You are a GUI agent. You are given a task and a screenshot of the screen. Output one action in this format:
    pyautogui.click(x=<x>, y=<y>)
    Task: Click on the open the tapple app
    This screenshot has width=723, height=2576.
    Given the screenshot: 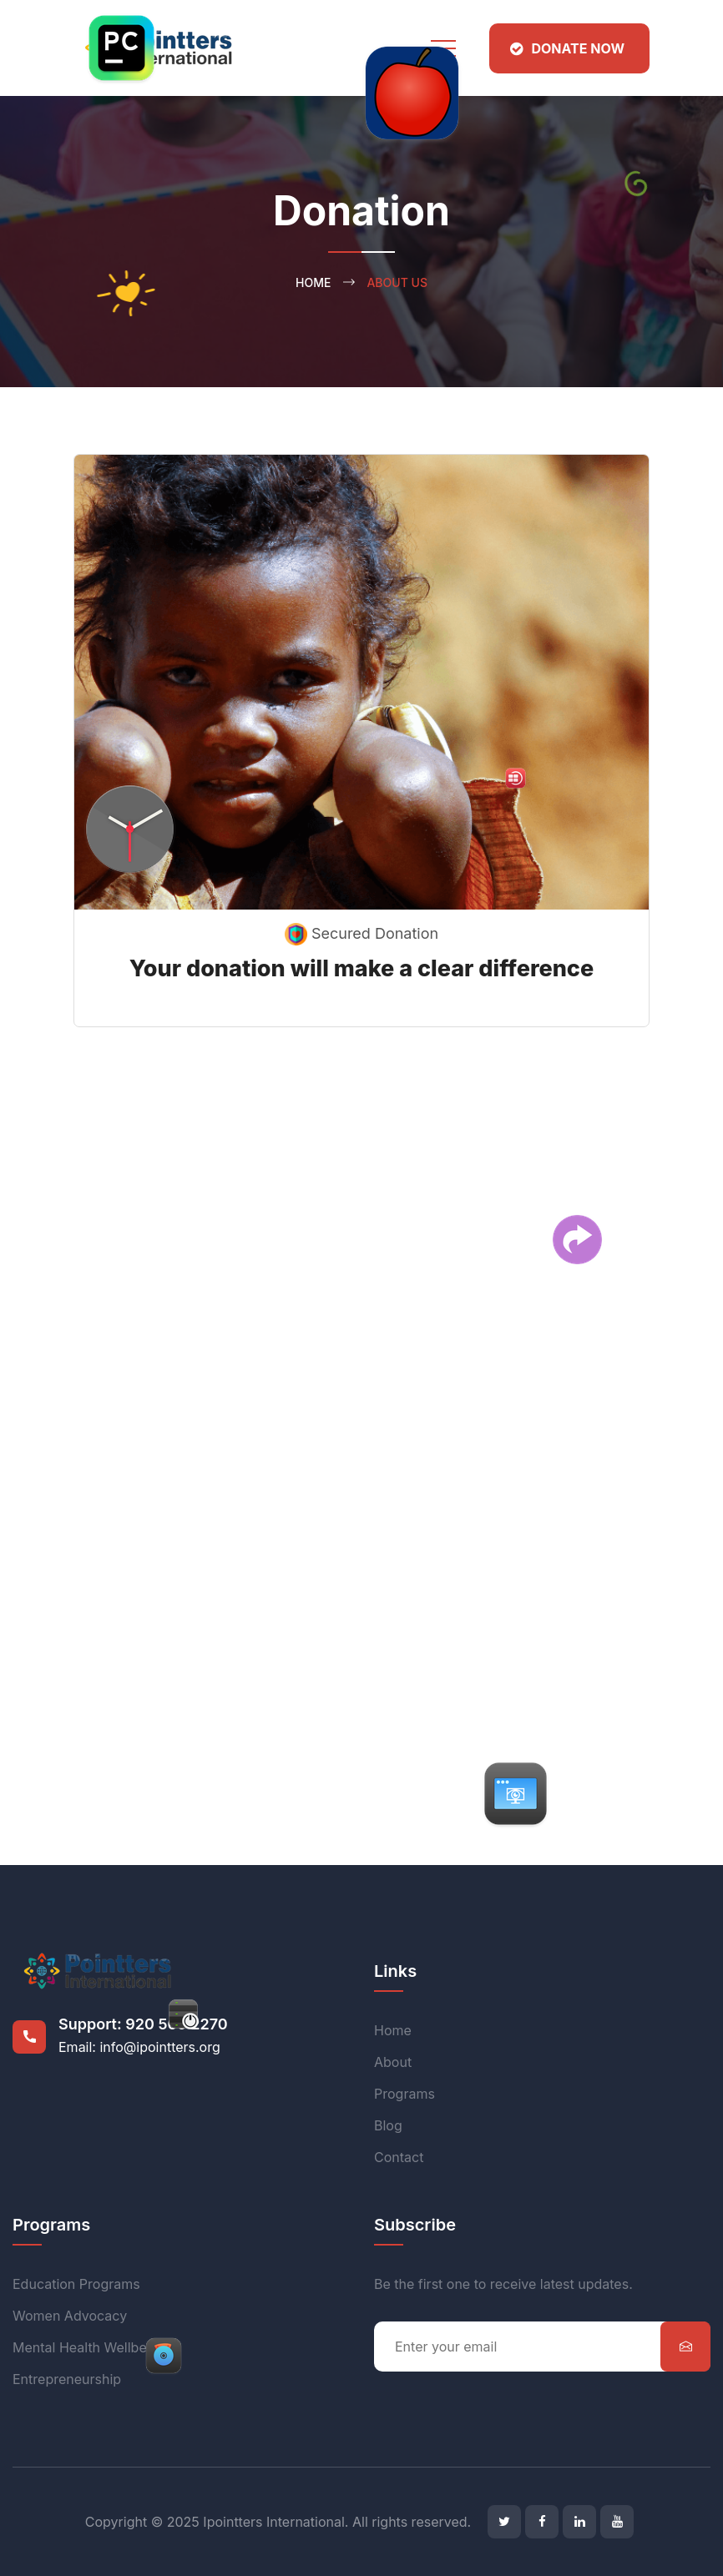 What is the action you would take?
    pyautogui.click(x=412, y=93)
    